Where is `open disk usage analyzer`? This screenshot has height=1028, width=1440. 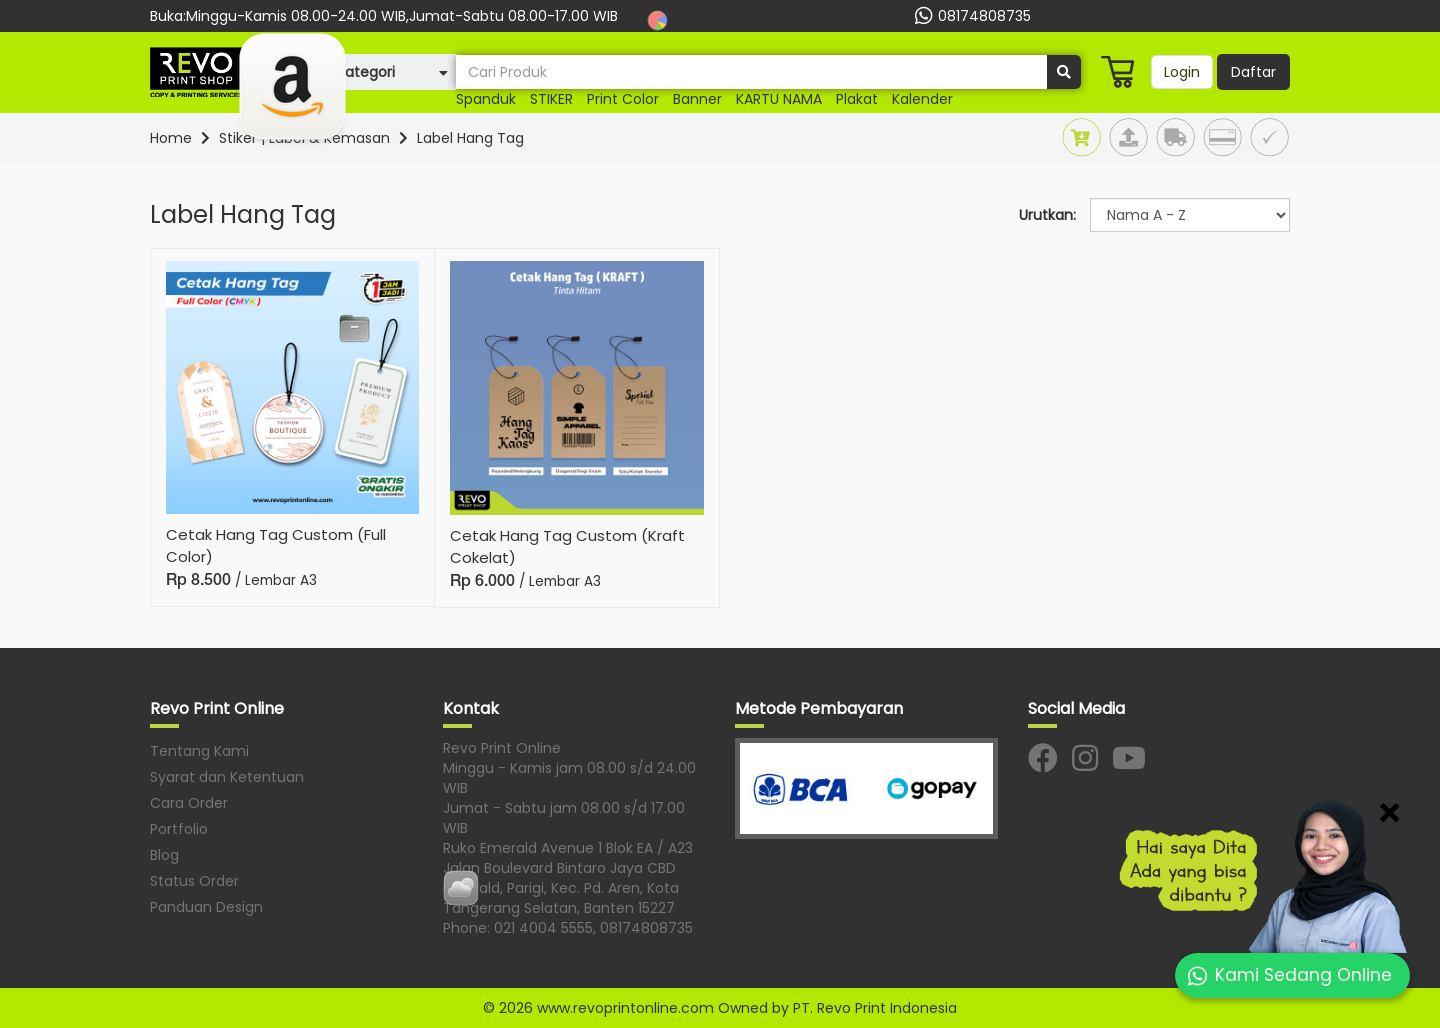
open disk usage analyzer is located at coordinates (657, 20).